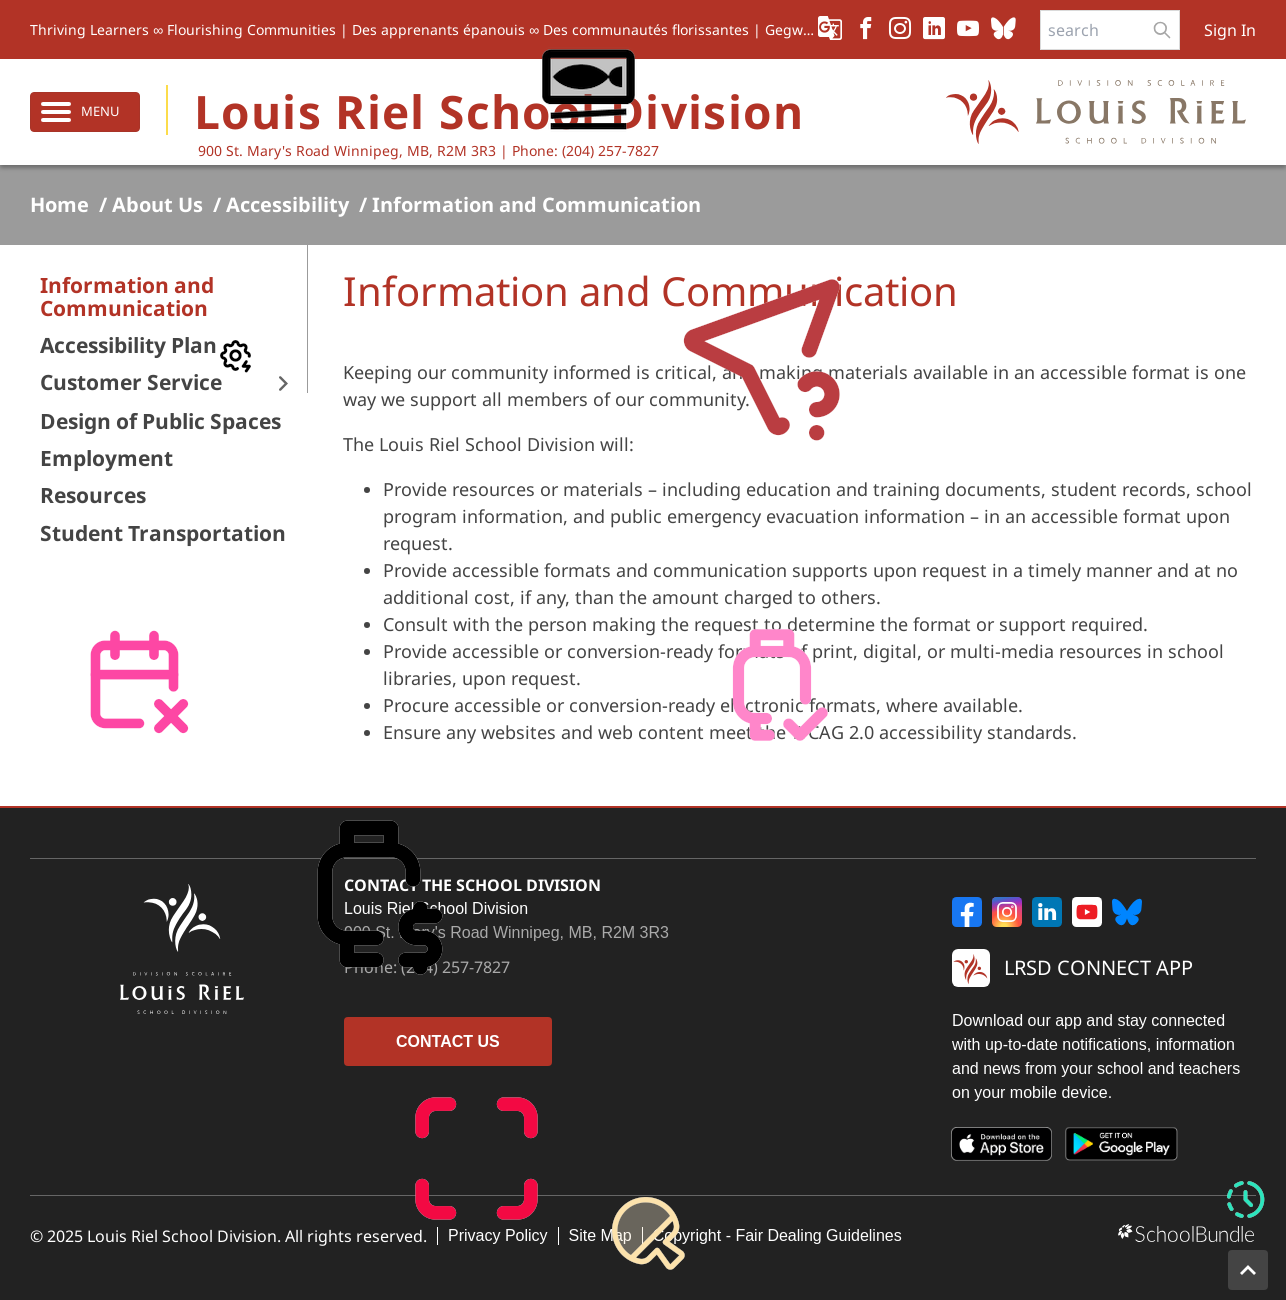  What do you see at coordinates (476, 1158) in the screenshot?
I see `crop or resize an image` at bounding box center [476, 1158].